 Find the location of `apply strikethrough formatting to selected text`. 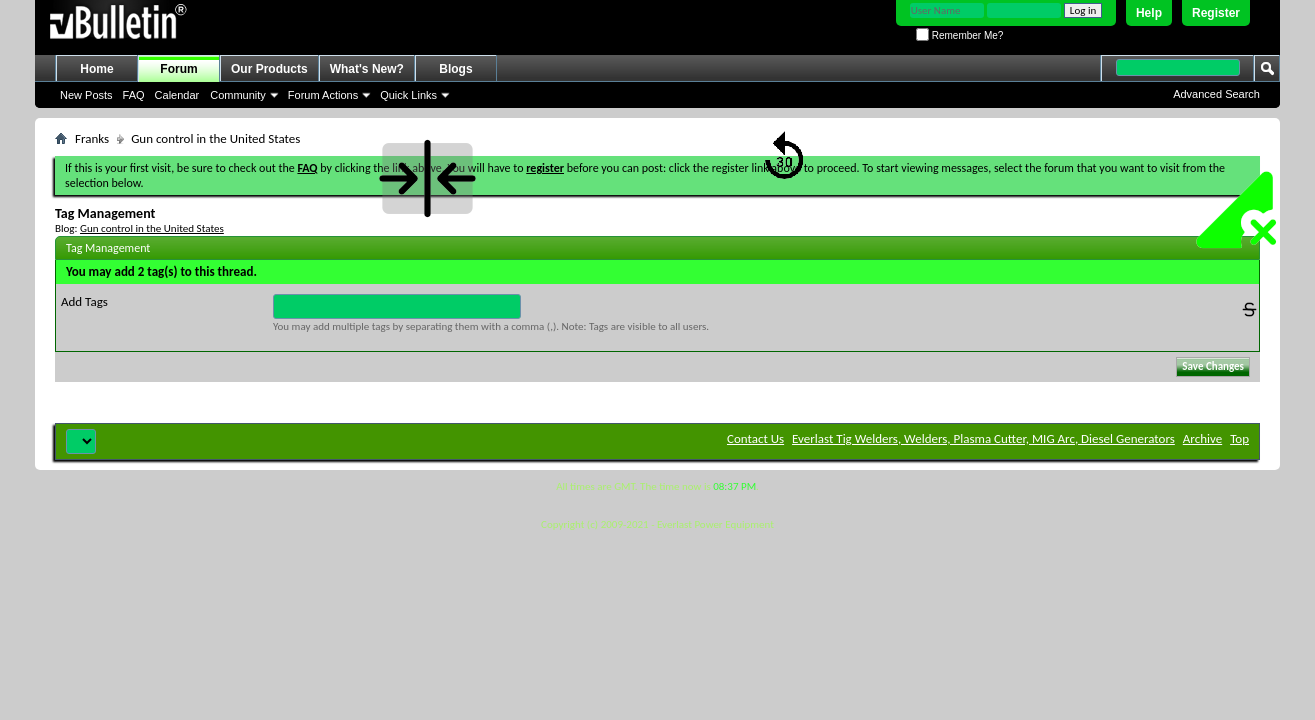

apply strikethrough formatting to selected text is located at coordinates (1249, 309).